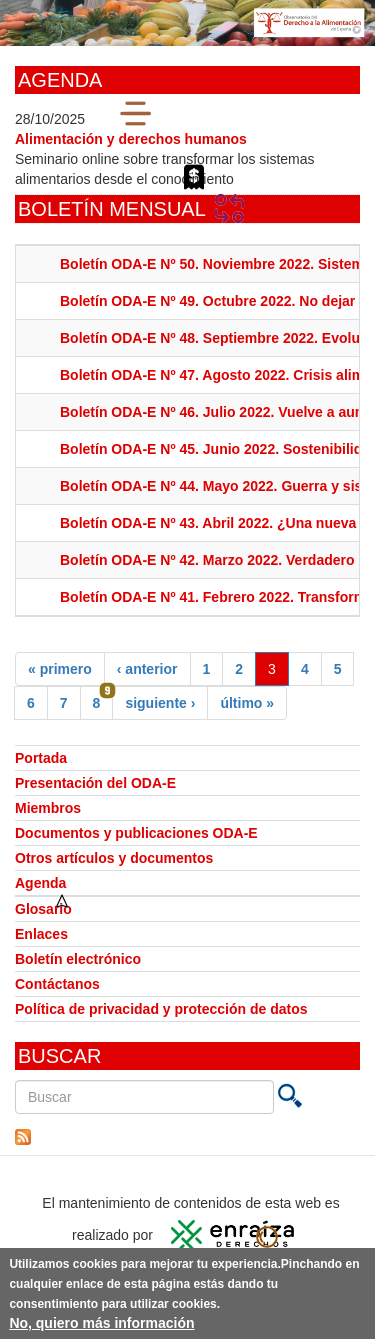 The image size is (375, 1339). Describe the element at coordinates (135, 113) in the screenshot. I see `open navigation menu` at that location.